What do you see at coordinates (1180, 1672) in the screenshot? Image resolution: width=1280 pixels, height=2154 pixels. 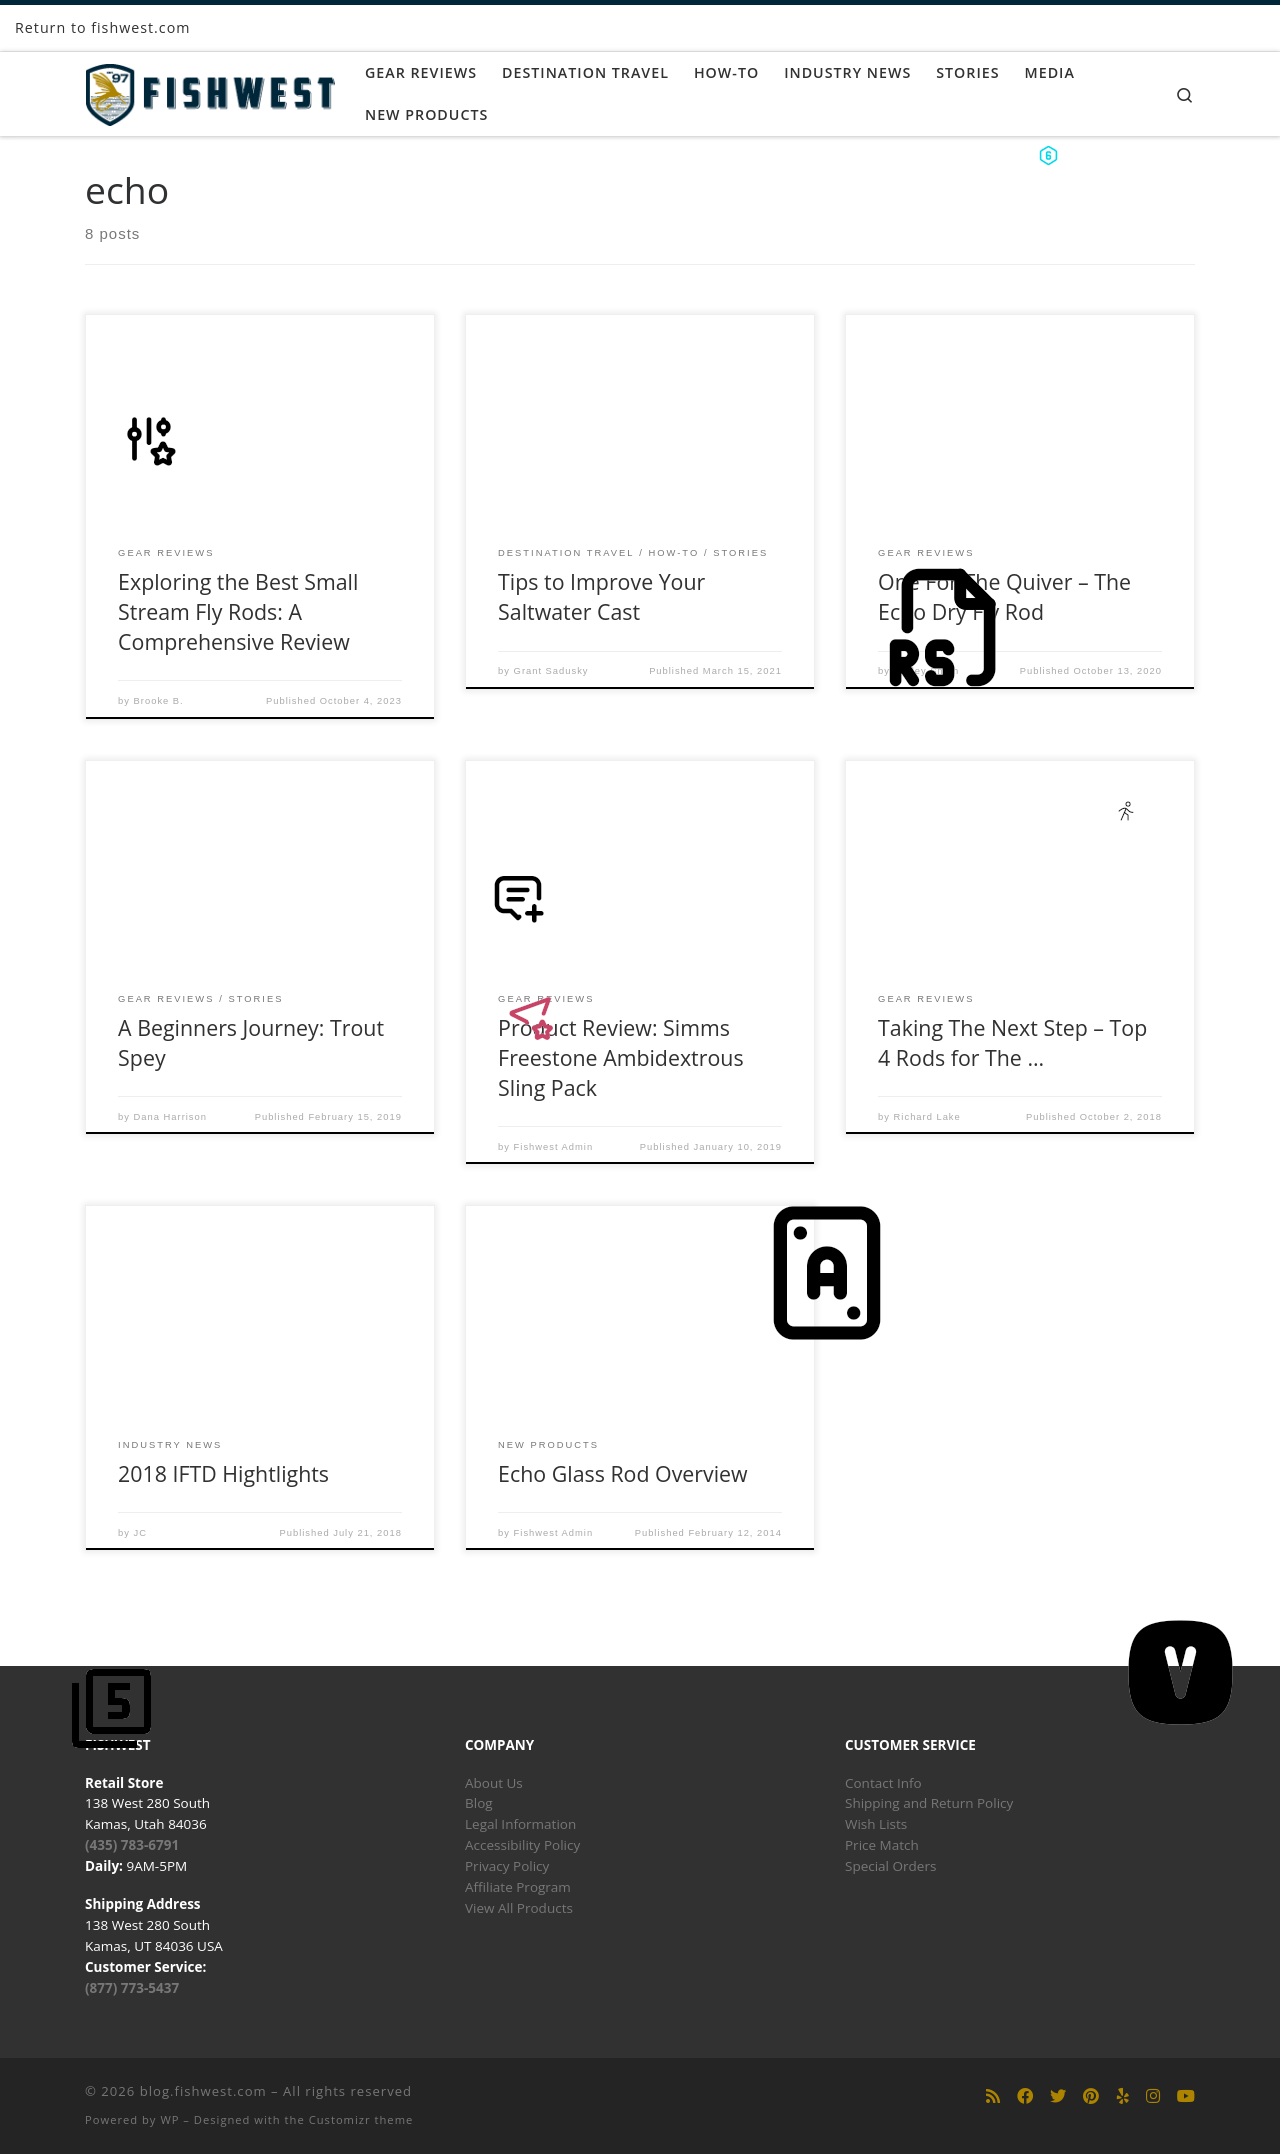 I see `indicates a verified status or badge` at bounding box center [1180, 1672].